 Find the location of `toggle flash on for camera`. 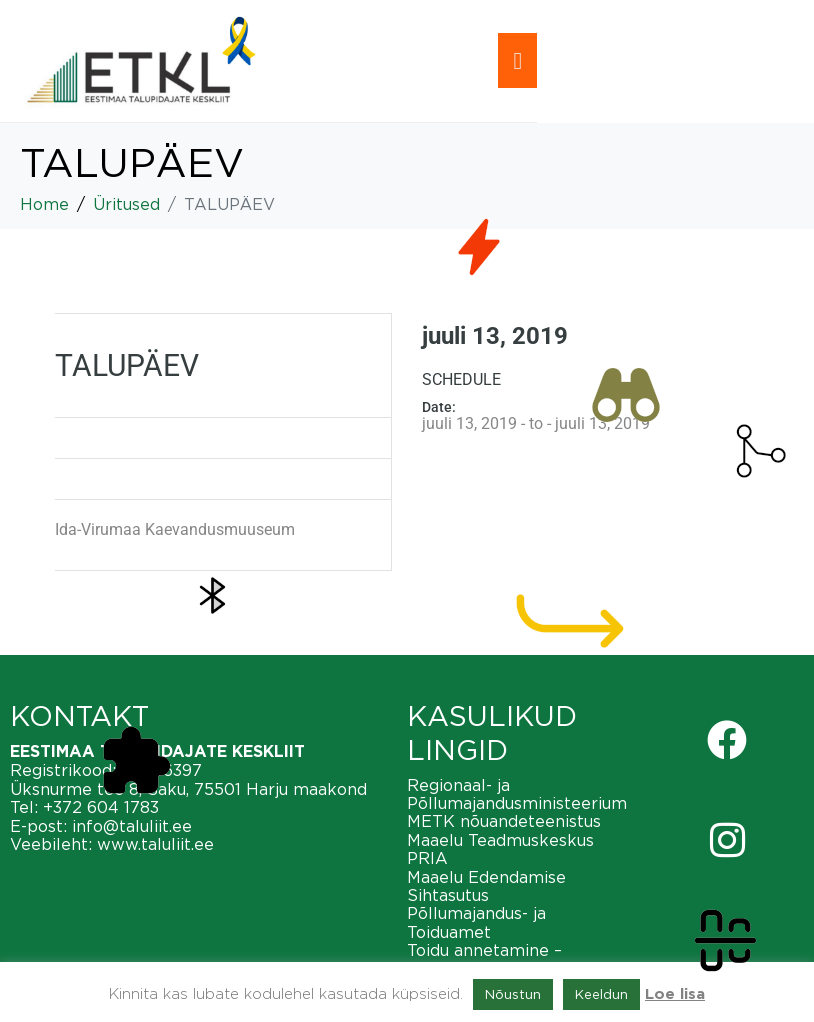

toggle flash on for camera is located at coordinates (479, 247).